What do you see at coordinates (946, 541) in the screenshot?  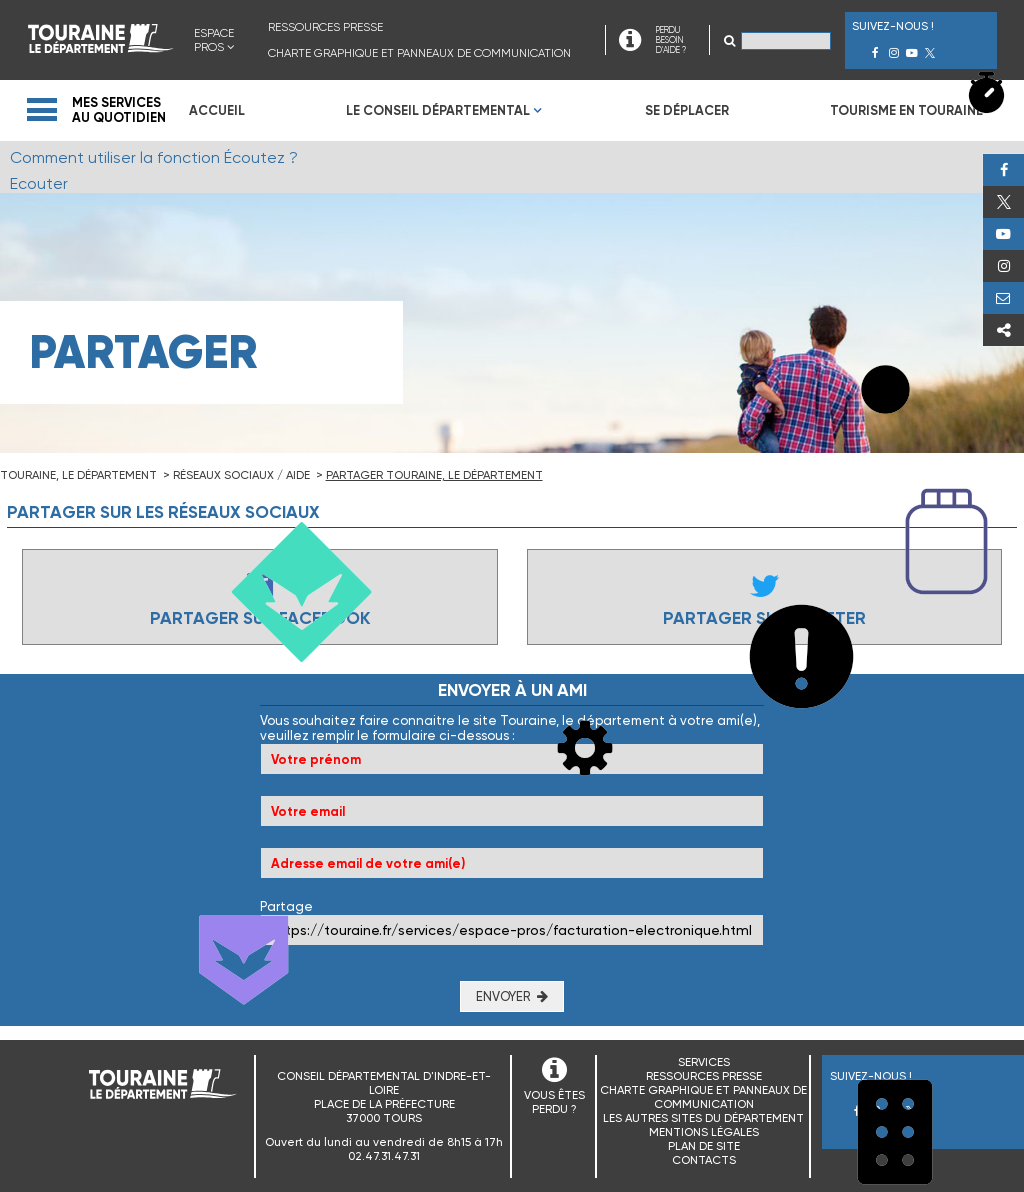 I see `store or organize items in a container` at bounding box center [946, 541].